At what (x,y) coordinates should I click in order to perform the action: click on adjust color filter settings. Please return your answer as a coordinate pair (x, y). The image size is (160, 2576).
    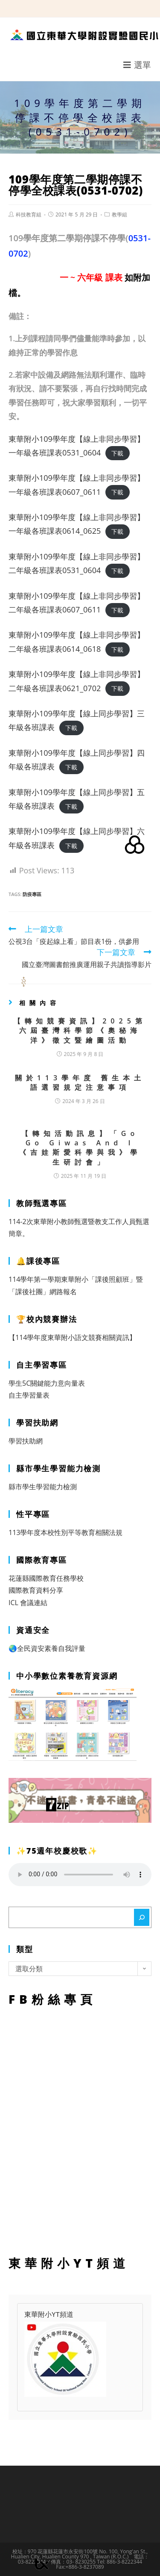
    Looking at the image, I should click on (134, 846).